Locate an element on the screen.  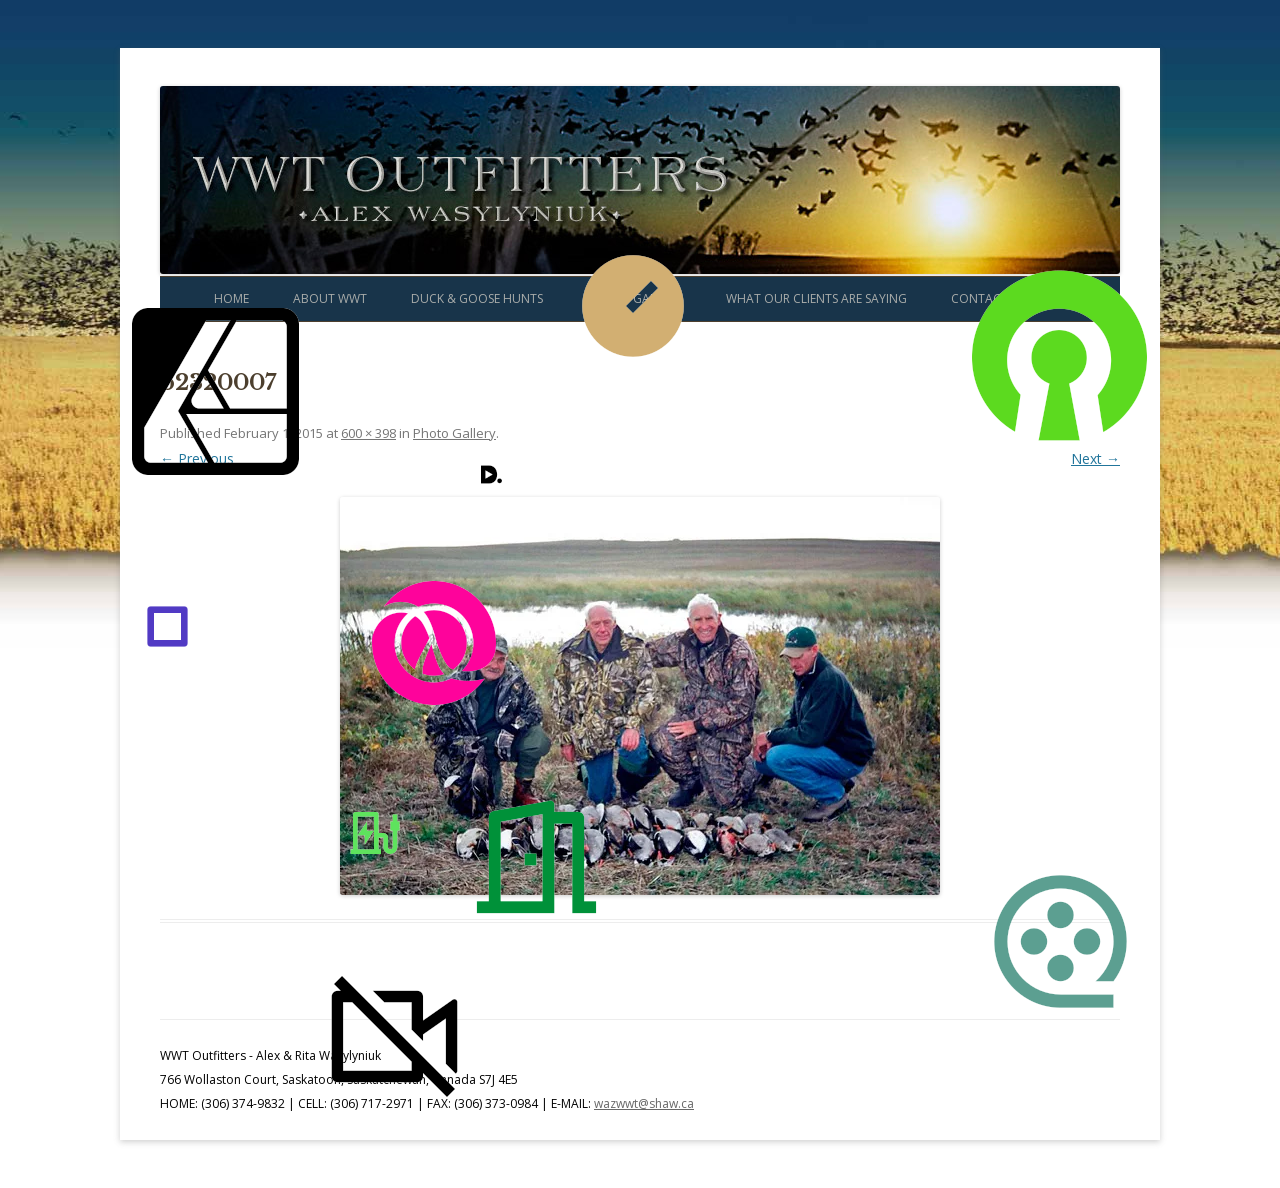
start or set a timer is located at coordinates (633, 306).